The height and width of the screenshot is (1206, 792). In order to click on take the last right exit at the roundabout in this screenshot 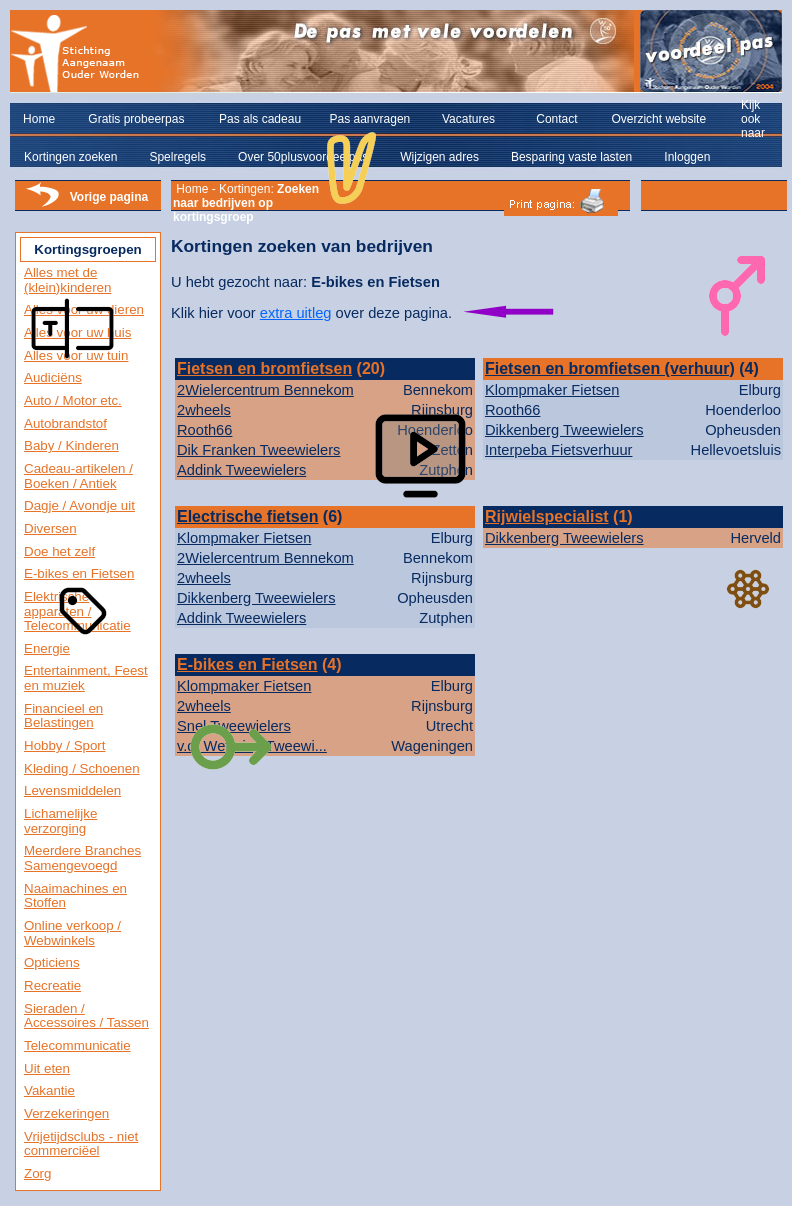, I will do `click(737, 296)`.